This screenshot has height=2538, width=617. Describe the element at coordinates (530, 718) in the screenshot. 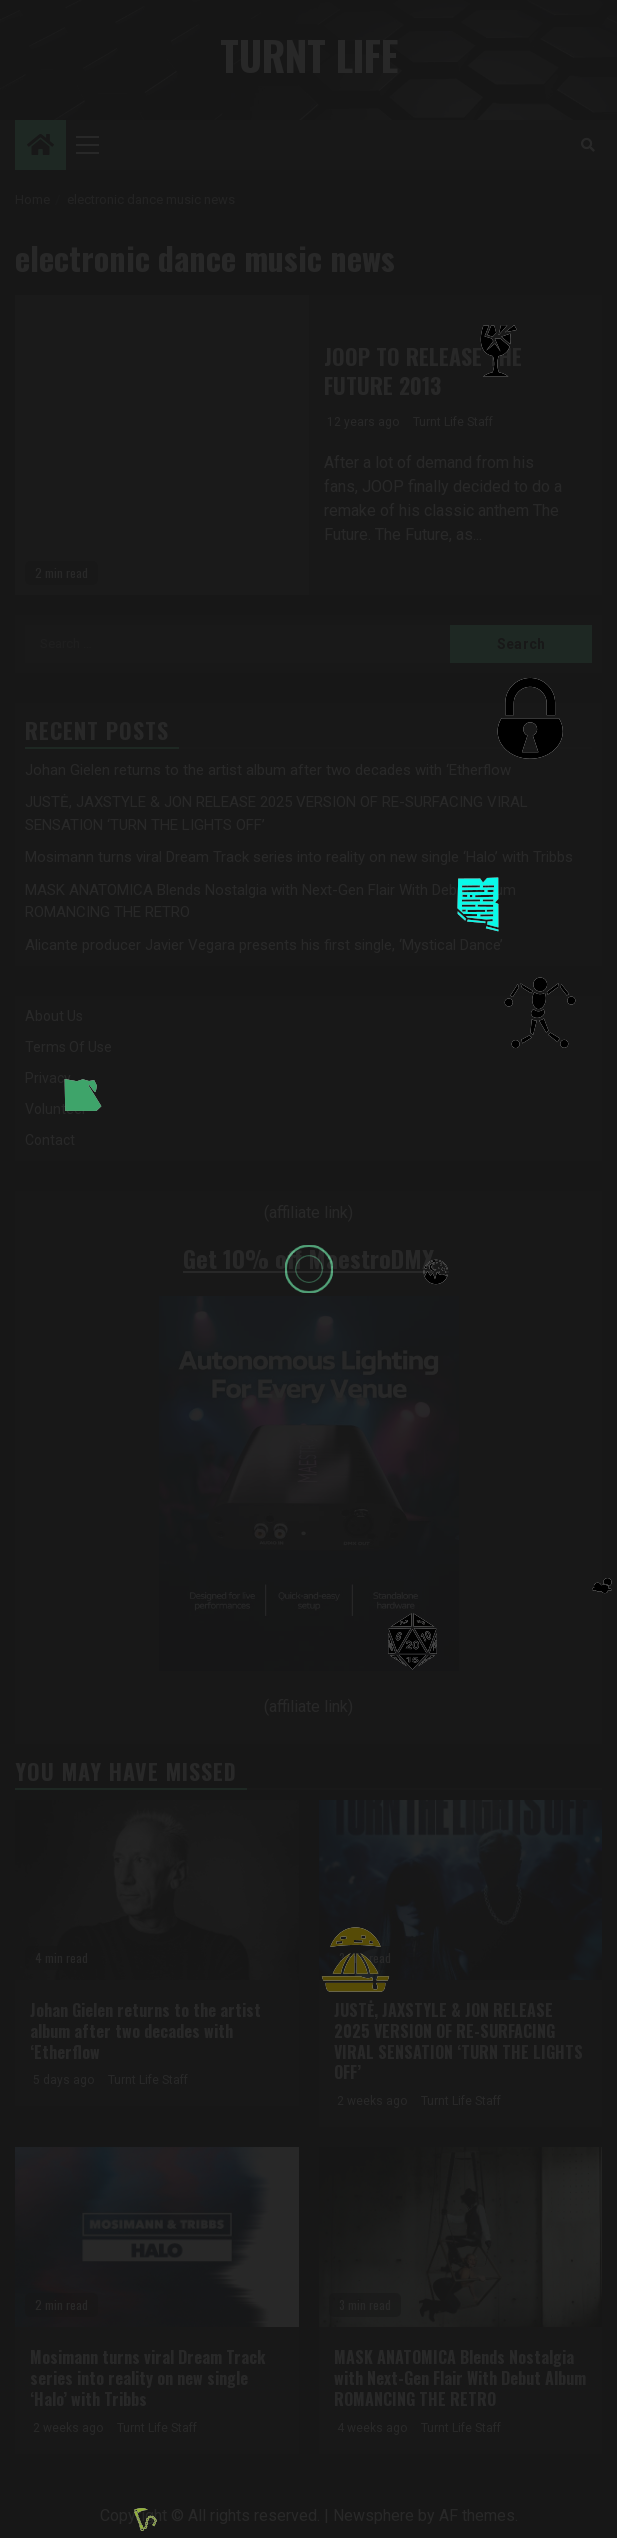

I see `lock or secure this item` at that location.